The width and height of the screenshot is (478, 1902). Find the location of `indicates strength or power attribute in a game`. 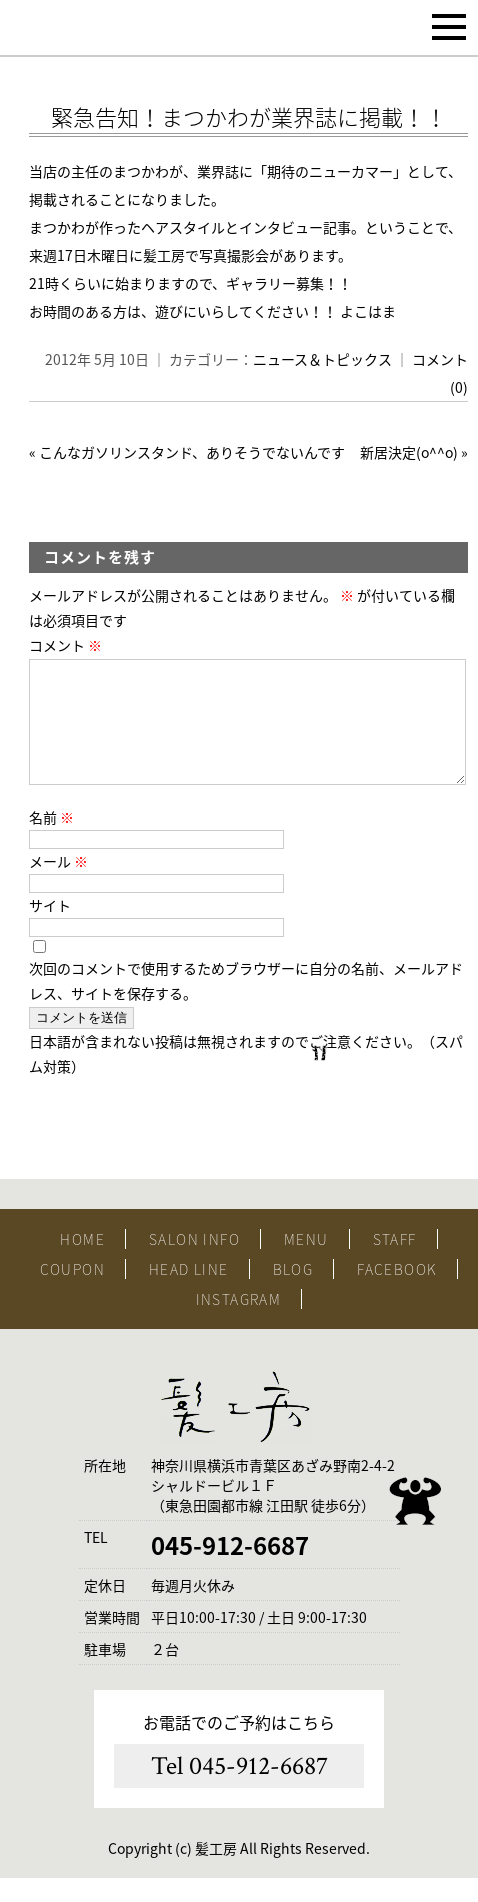

indicates strength or power attribute in a game is located at coordinates (415, 1500).